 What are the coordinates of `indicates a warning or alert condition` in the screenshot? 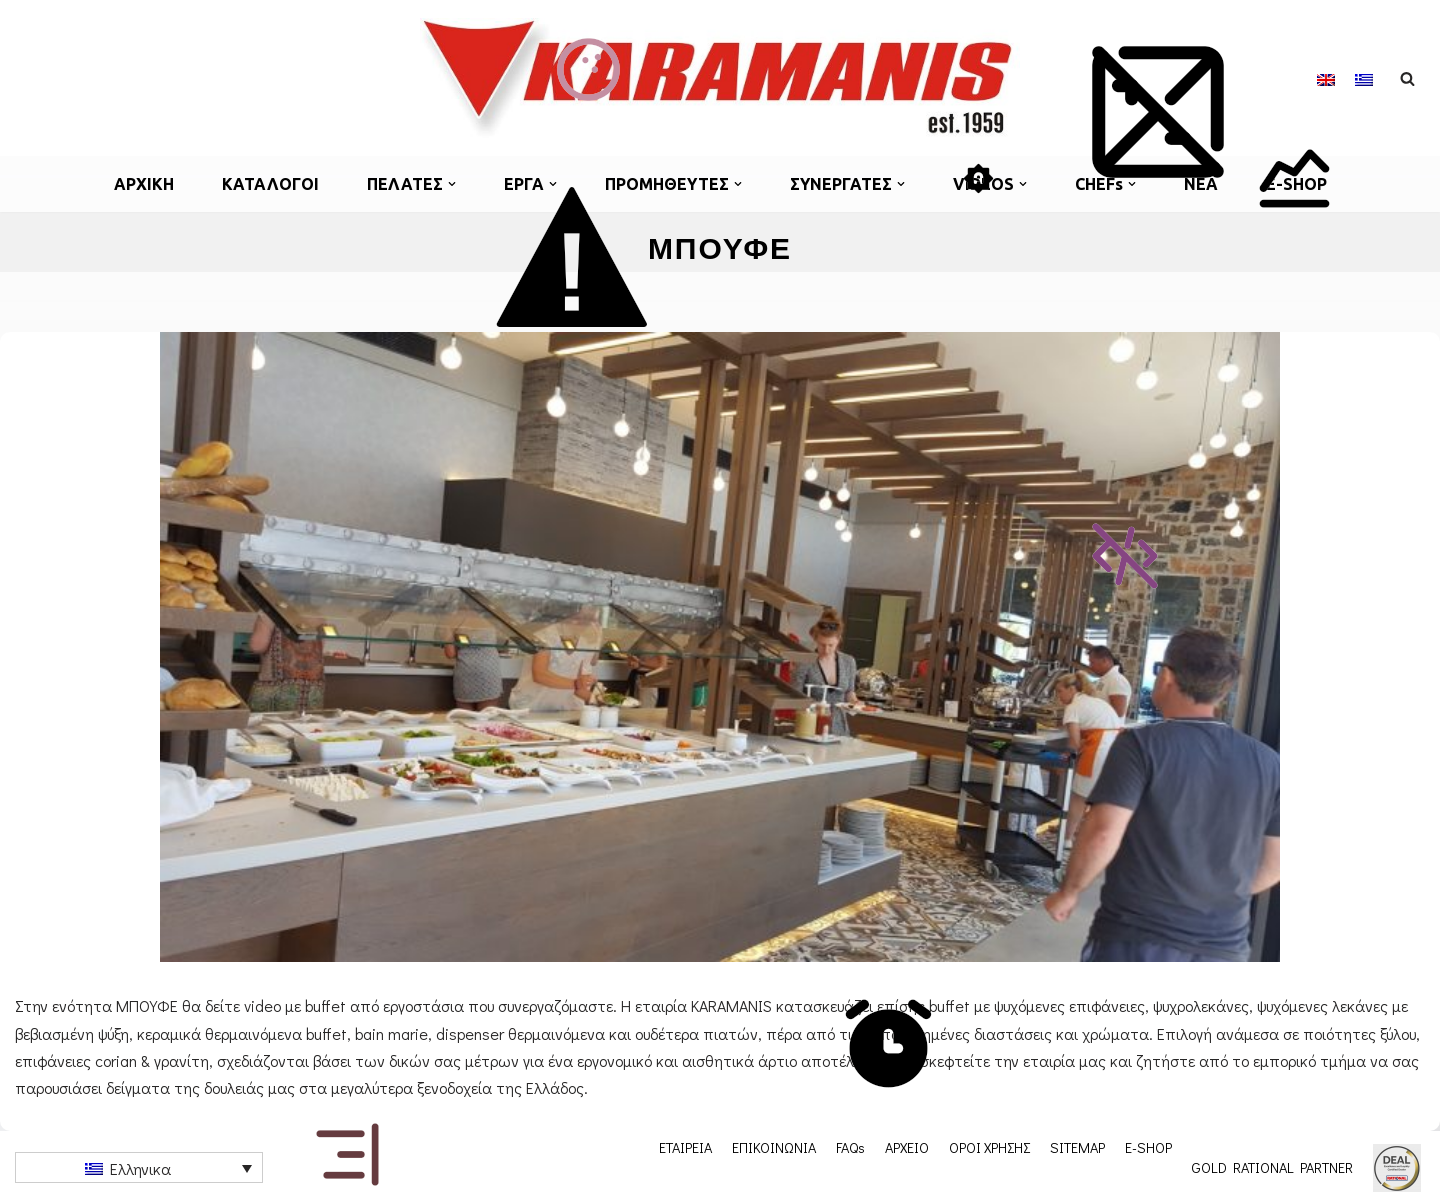 It's located at (570, 257).